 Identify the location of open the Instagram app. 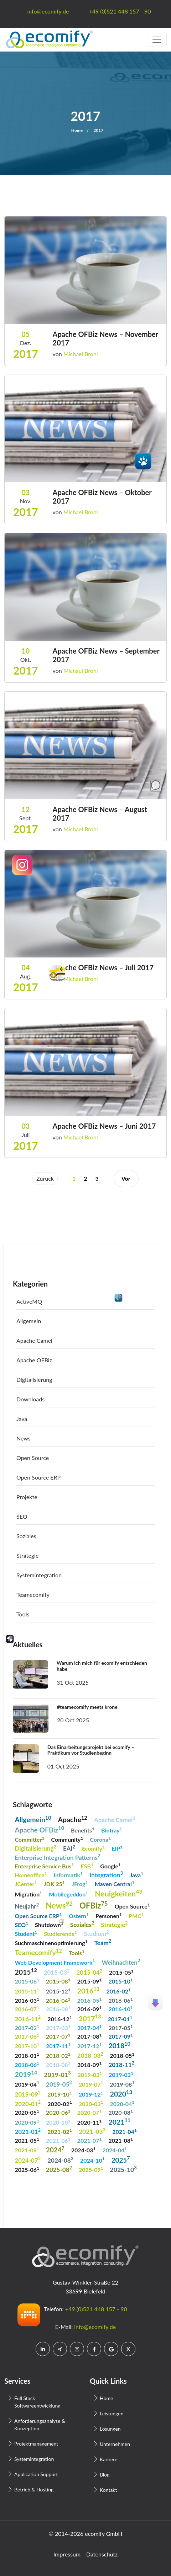
(22, 865).